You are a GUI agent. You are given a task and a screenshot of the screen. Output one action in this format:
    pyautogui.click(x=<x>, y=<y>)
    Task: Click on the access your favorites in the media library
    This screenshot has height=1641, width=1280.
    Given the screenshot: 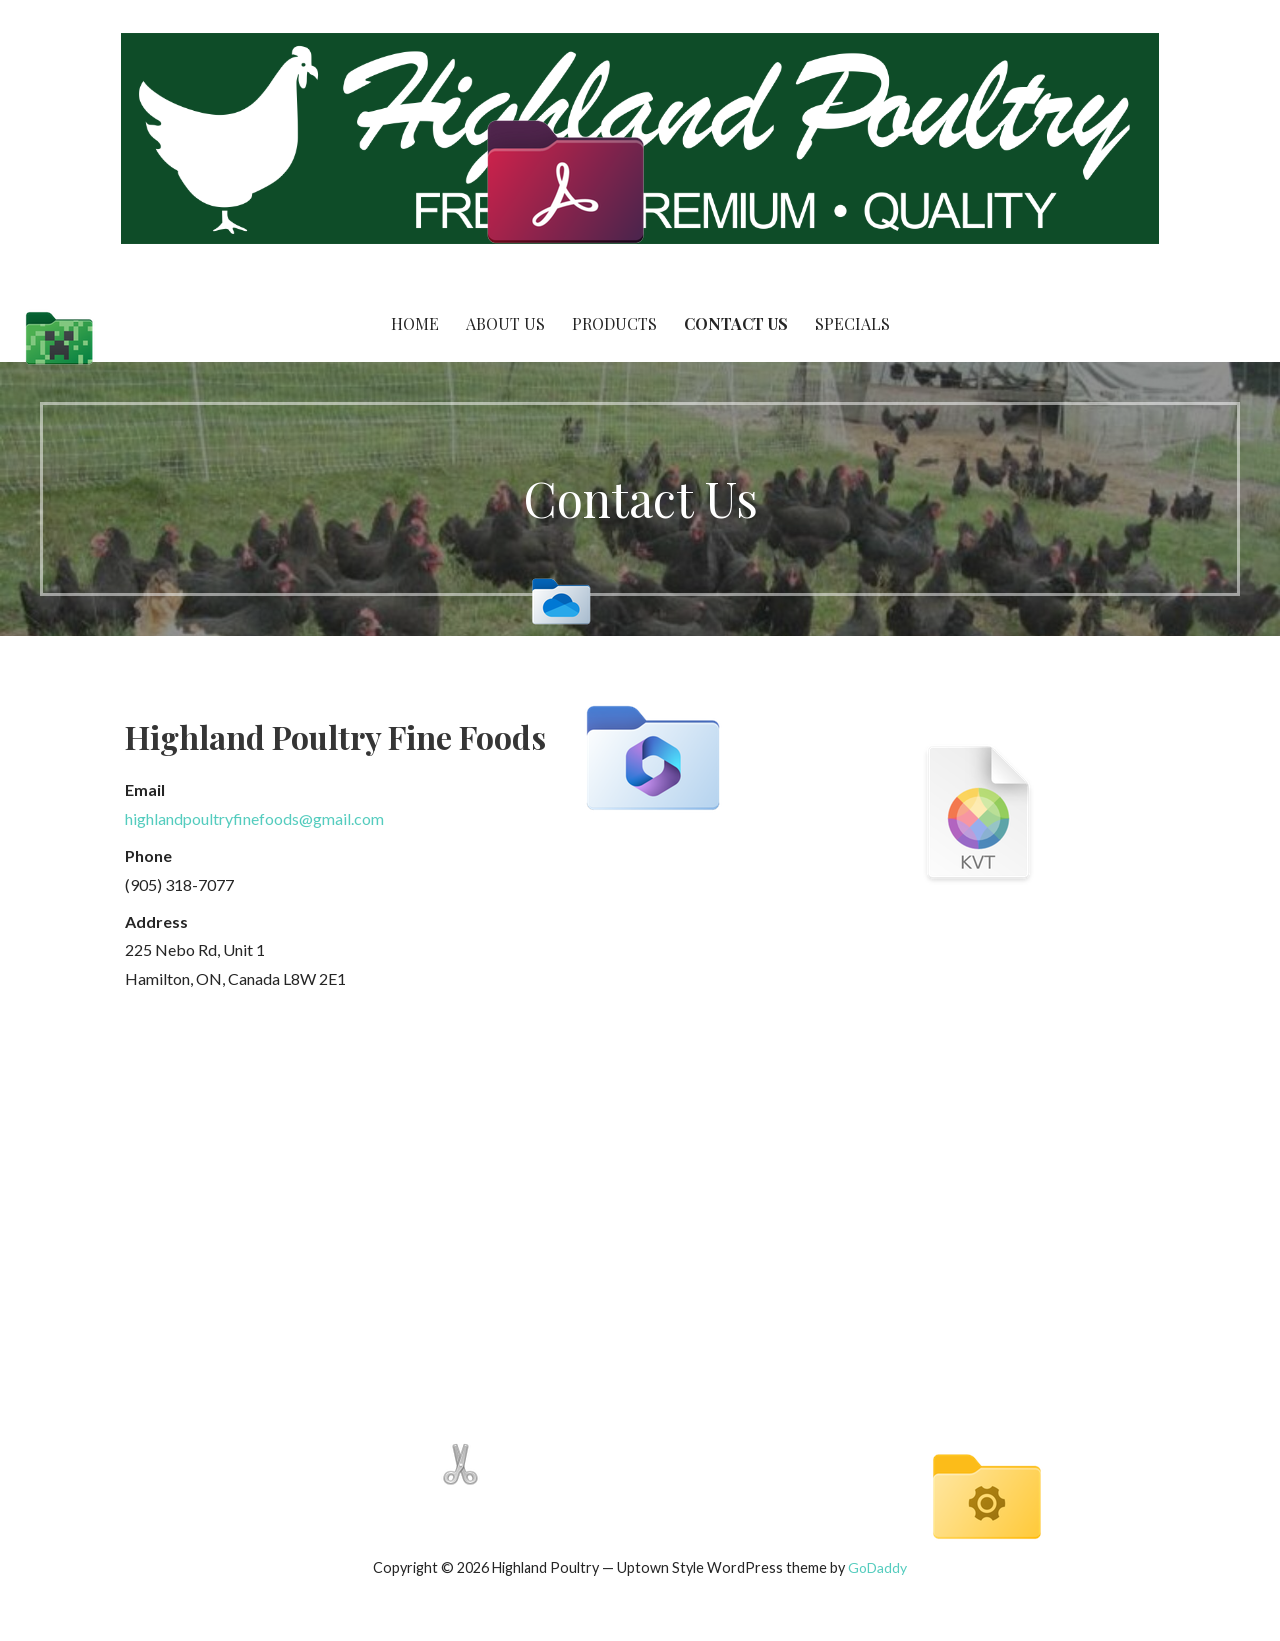 What is the action you would take?
    pyautogui.click(x=330, y=1274)
    